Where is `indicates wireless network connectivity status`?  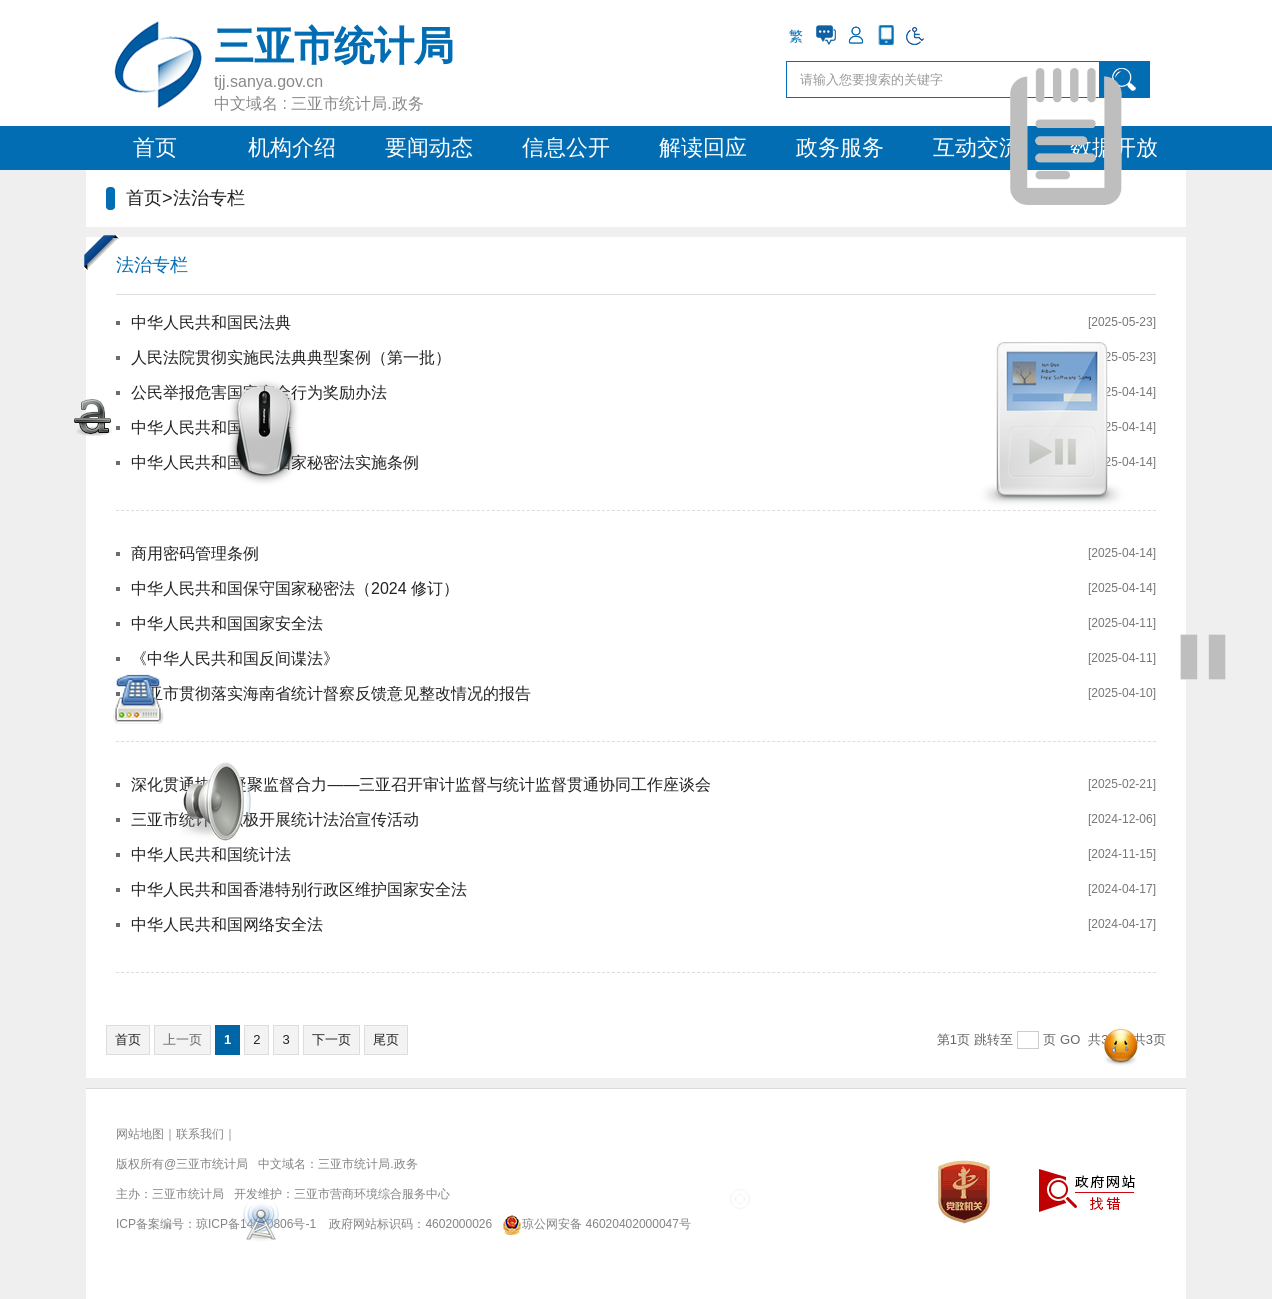
indicates wireless network connectivity status is located at coordinates (261, 1222).